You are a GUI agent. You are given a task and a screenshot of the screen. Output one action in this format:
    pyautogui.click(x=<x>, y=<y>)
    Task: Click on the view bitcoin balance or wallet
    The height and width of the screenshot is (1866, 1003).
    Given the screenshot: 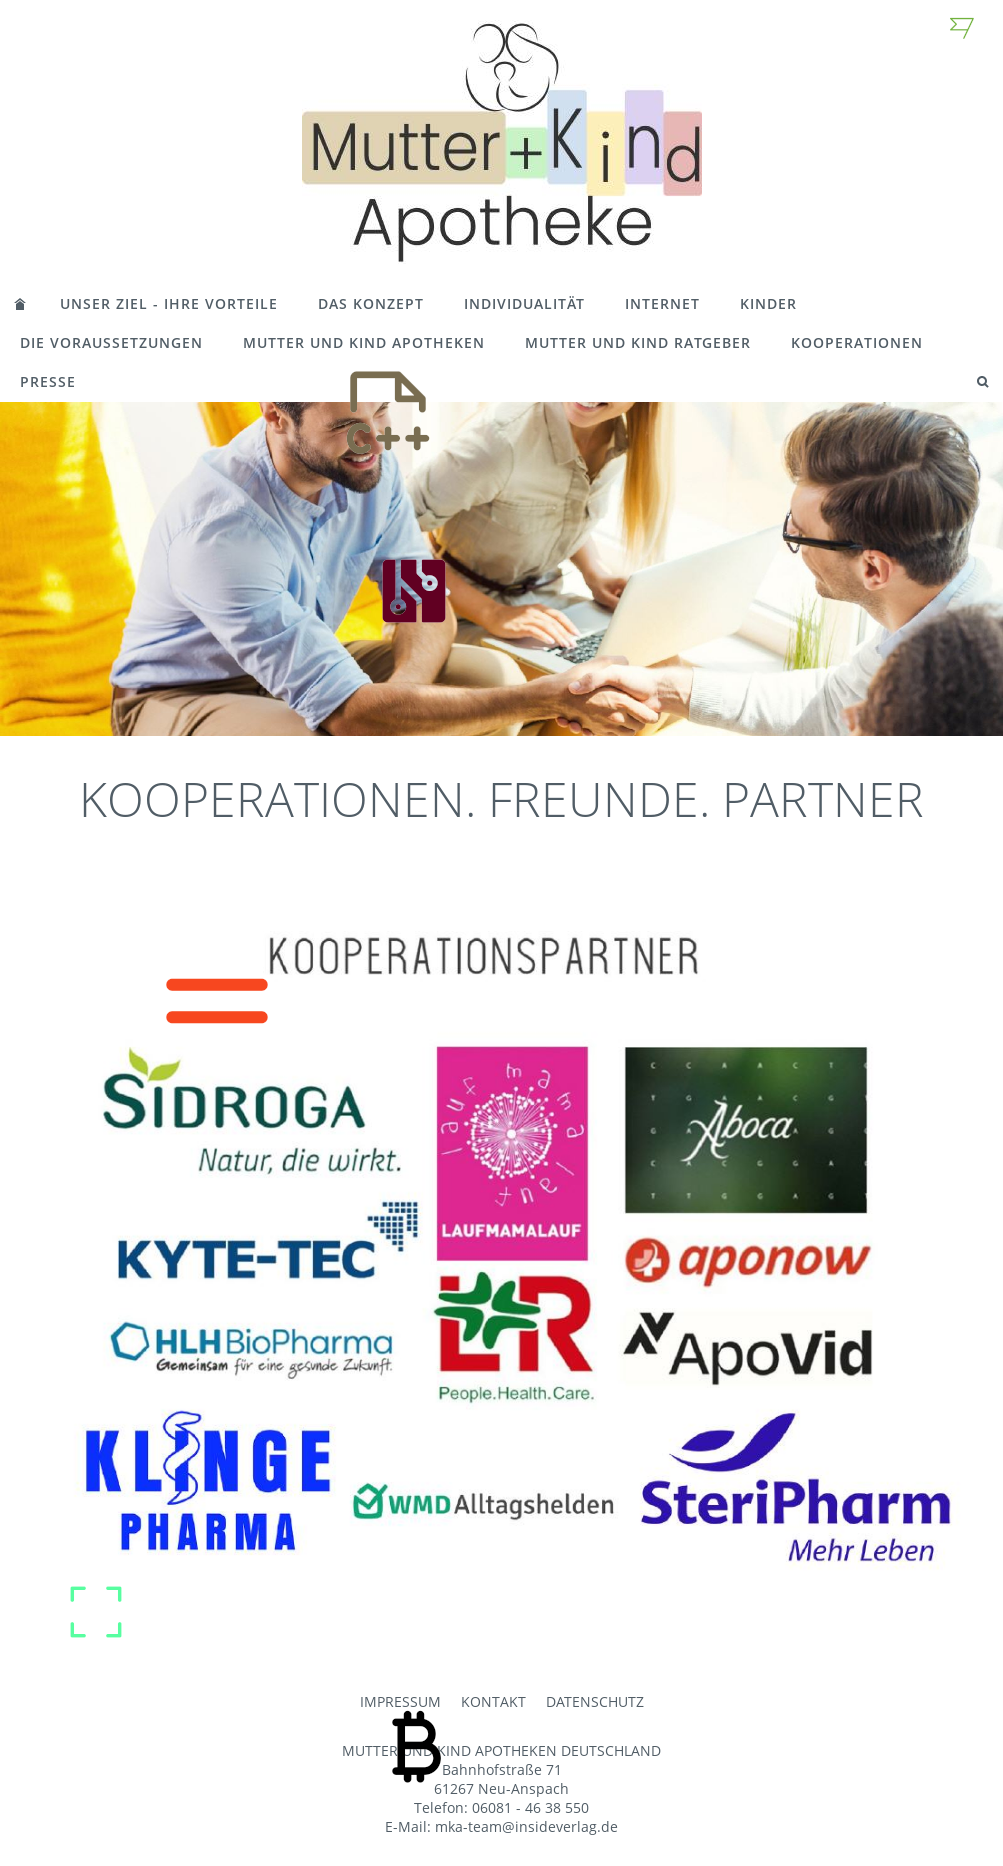 What is the action you would take?
    pyautogui.click(x=414, y=1748)
    